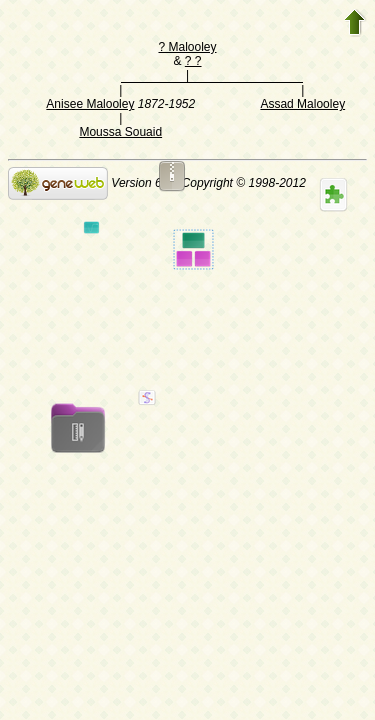 The width and height of the screenshot is (375, 720). What do you see at coordinates (172, 176) in the screenshot?
I see `open file roller archive manager` at bounding box center [172, 176].